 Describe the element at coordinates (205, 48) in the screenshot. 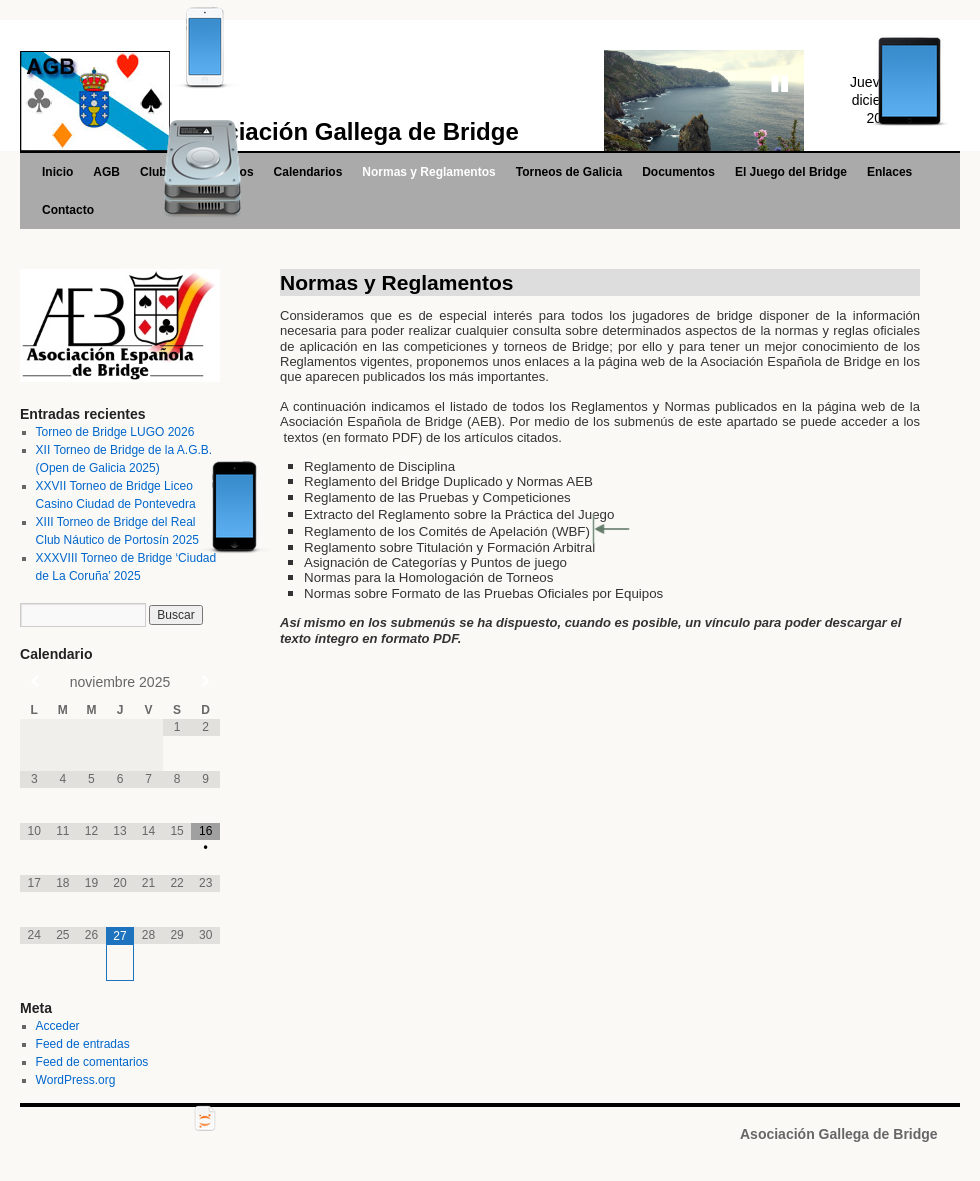

I see `iPod Touch device connected` at that location.